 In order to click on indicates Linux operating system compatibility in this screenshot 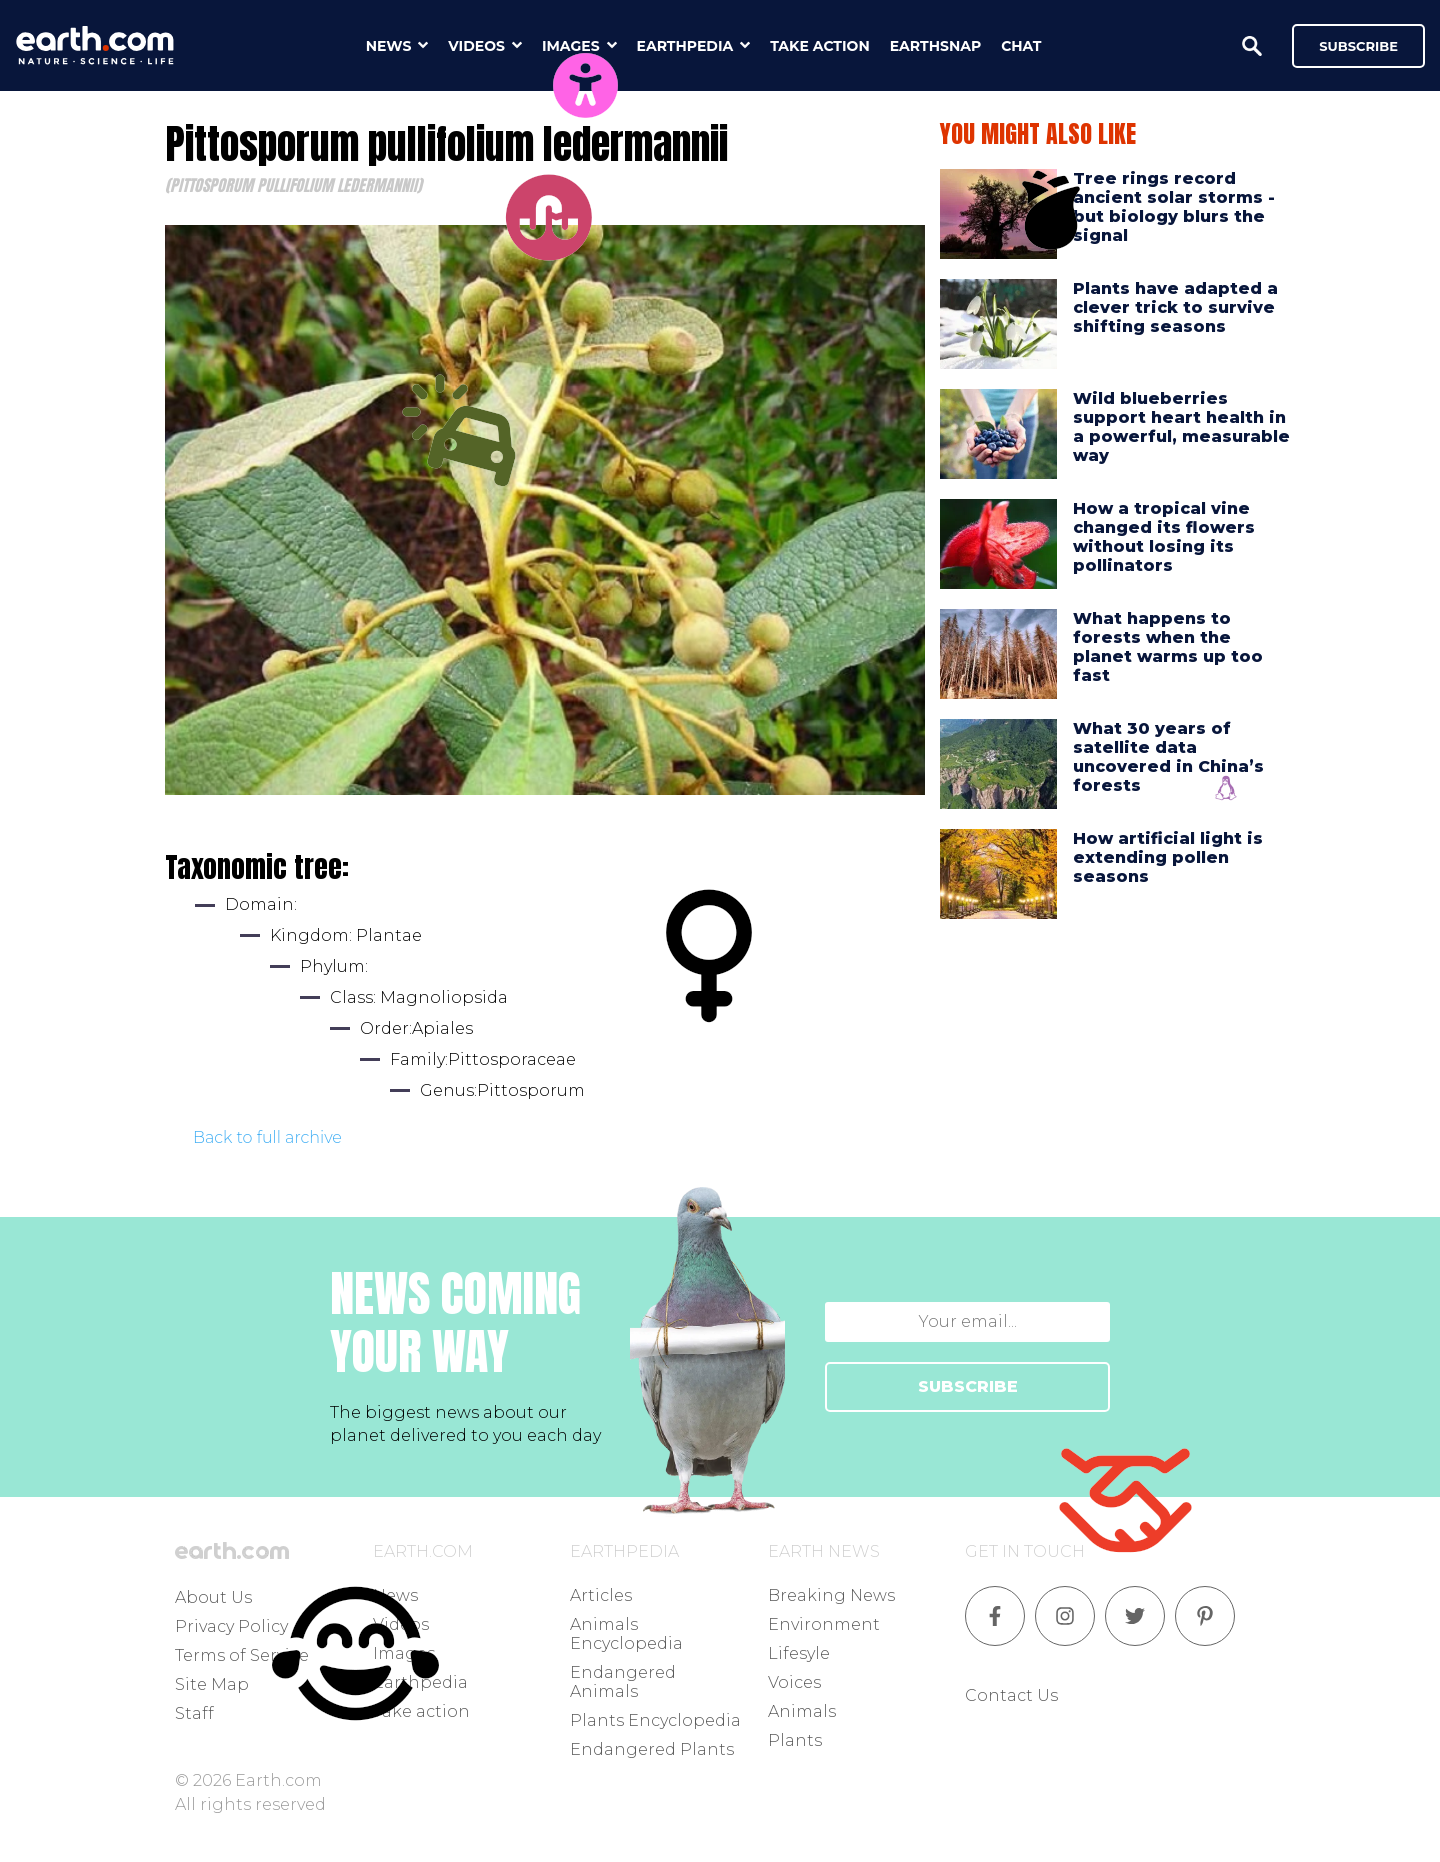, I will do `click(1226, 788)`.